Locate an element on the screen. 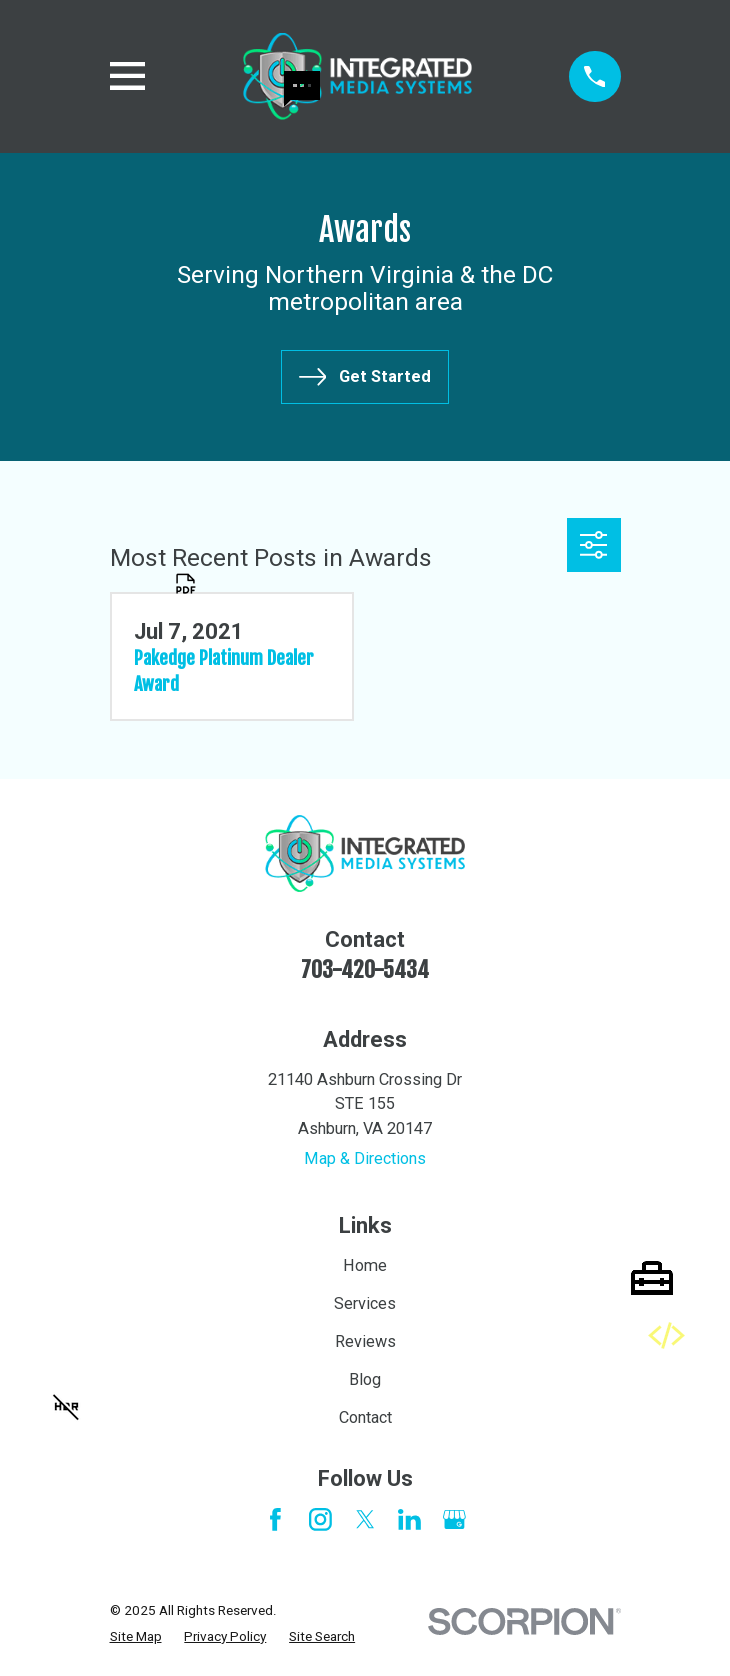 The width and height of the screenshot is (730, 1676). view or edit source code is located at coordinates (666, 1335).